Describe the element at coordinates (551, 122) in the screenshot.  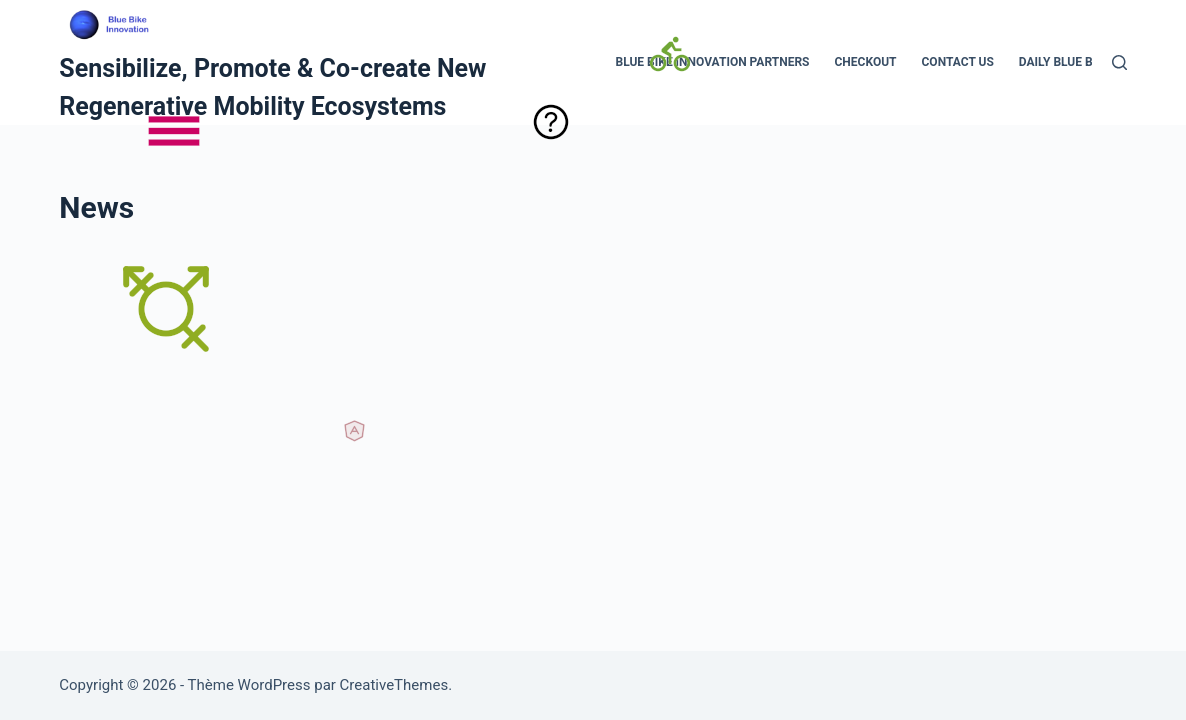
I see `access help or support information` at that location.